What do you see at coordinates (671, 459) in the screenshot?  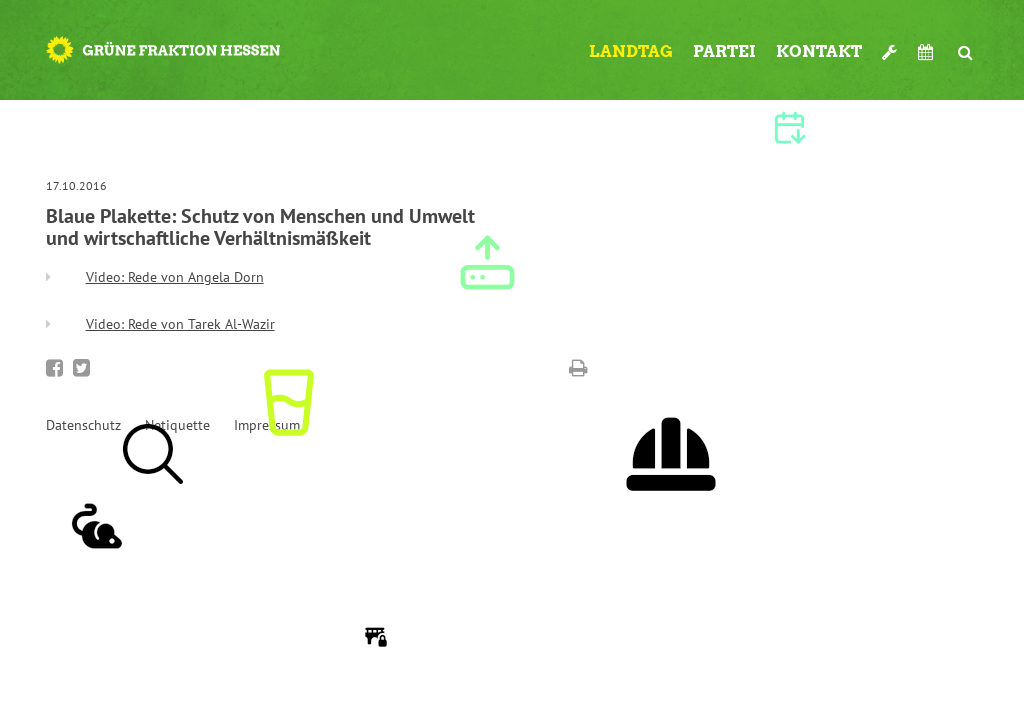 I see `access construction or work site features` at bounding box center [671, 459].